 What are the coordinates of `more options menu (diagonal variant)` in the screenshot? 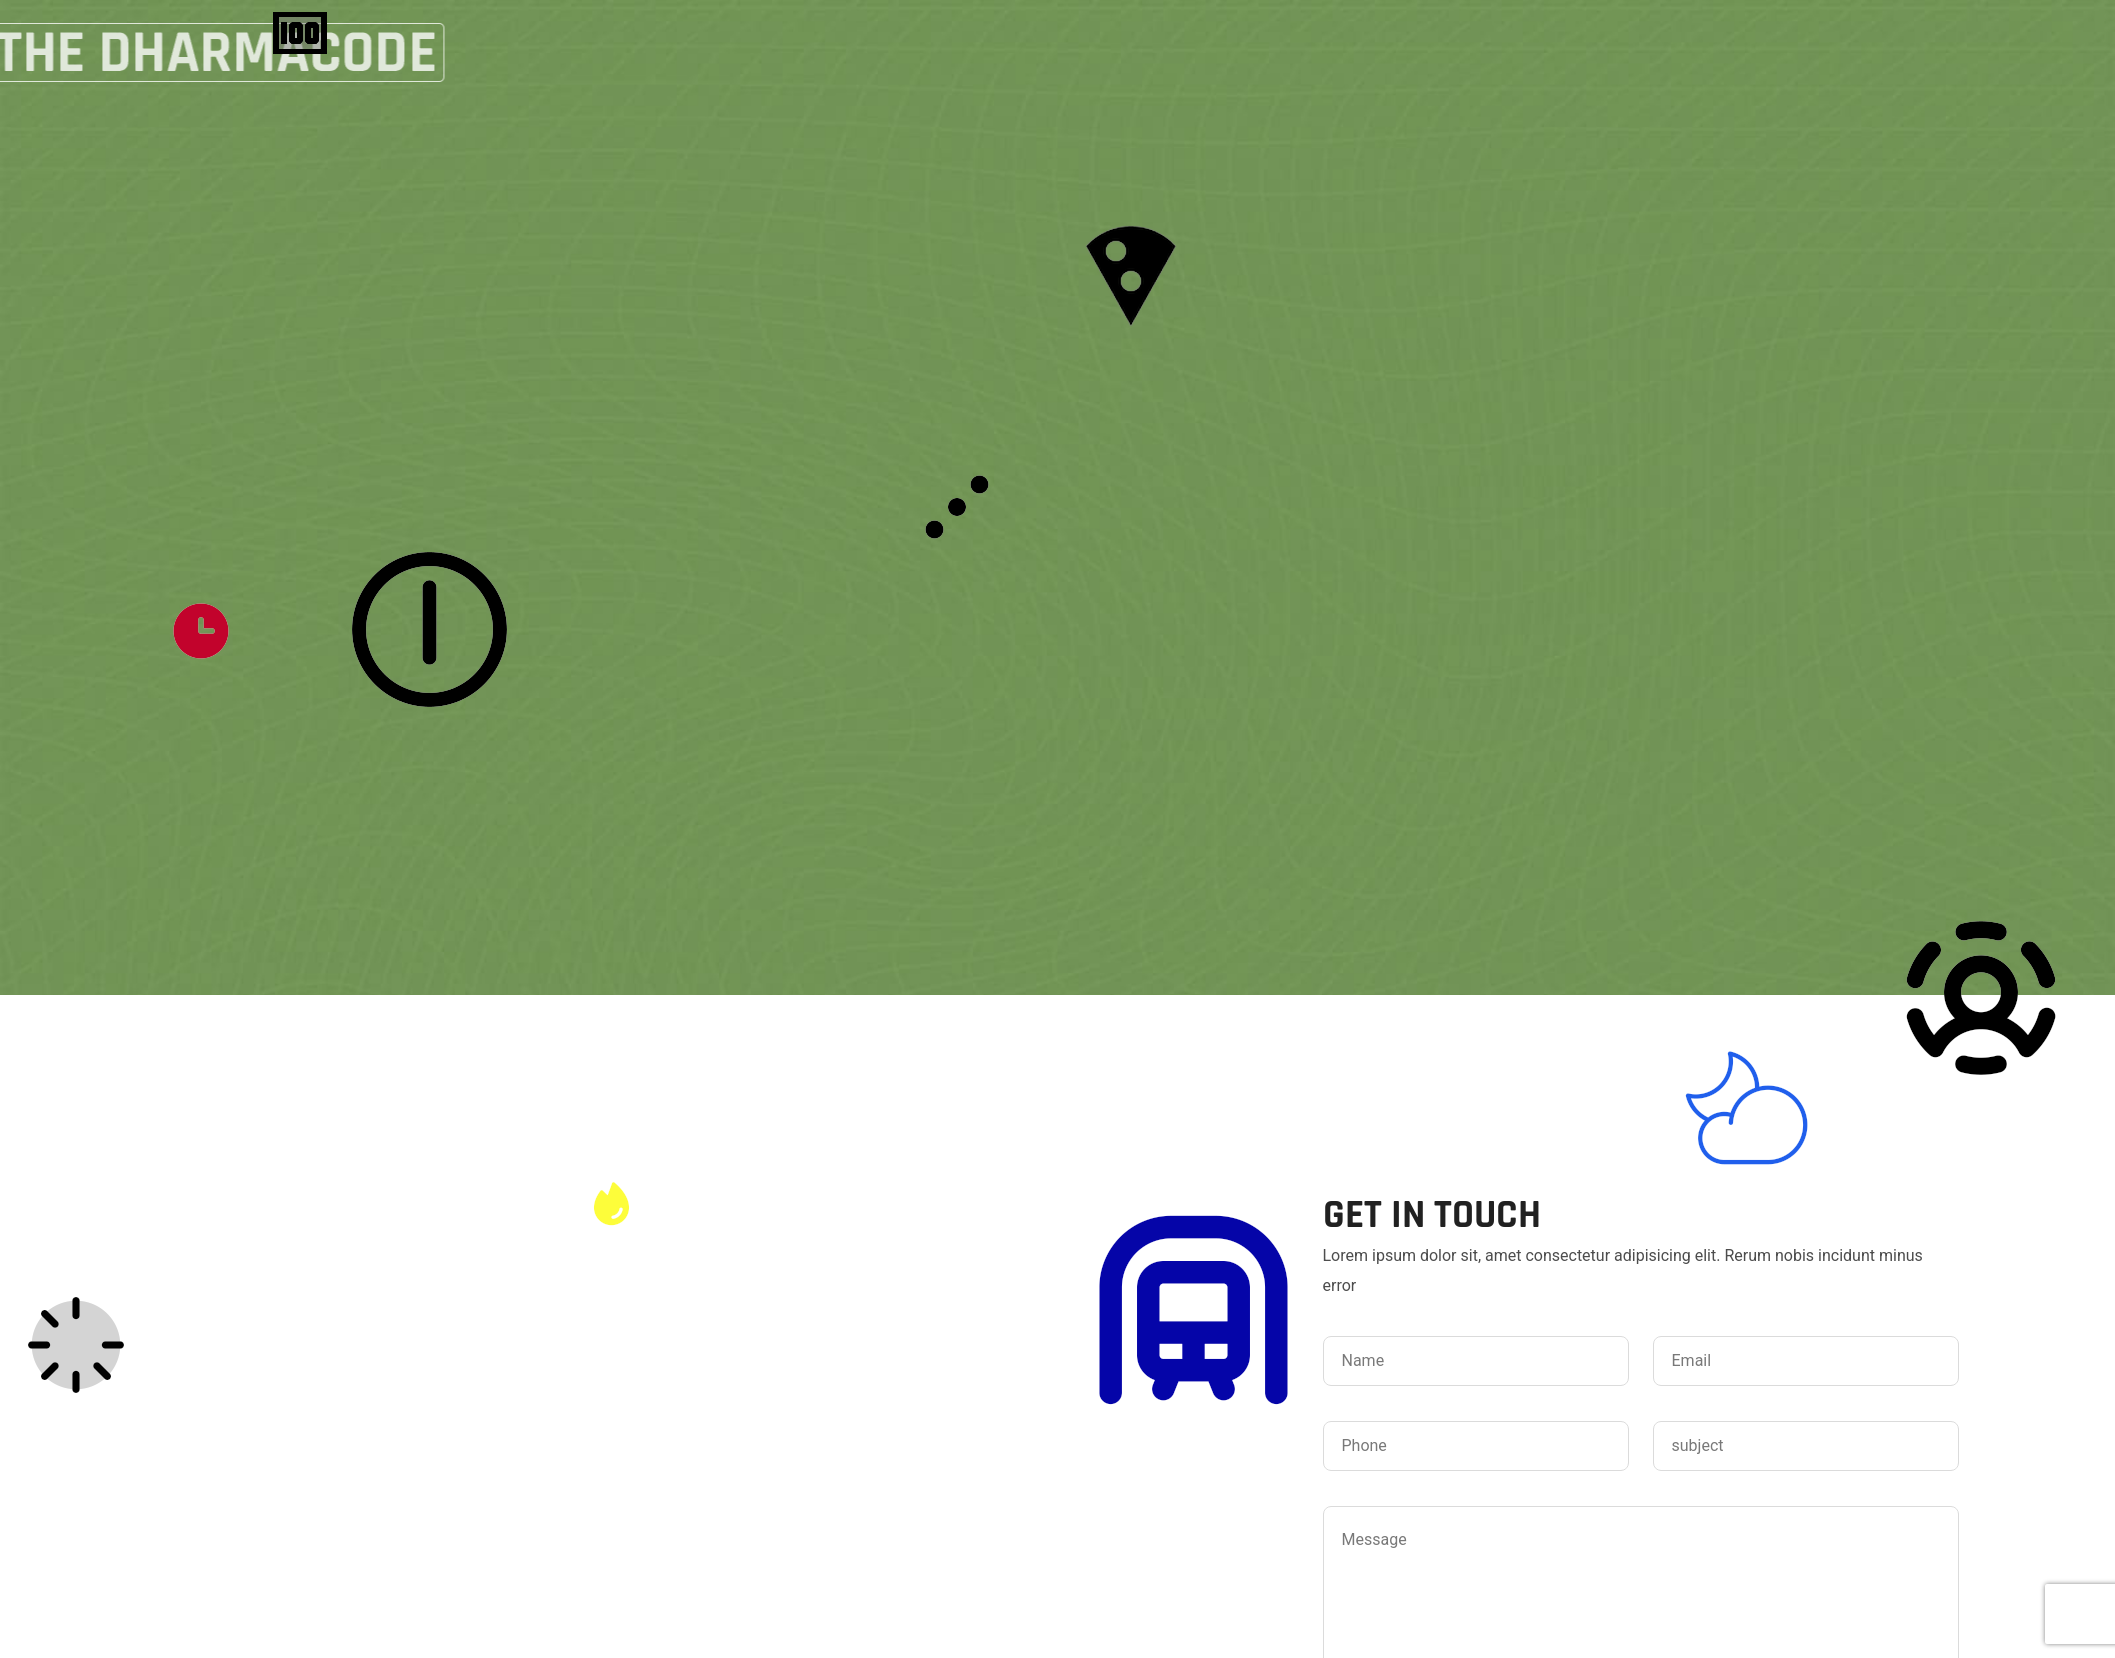 It's located at (957, 507).